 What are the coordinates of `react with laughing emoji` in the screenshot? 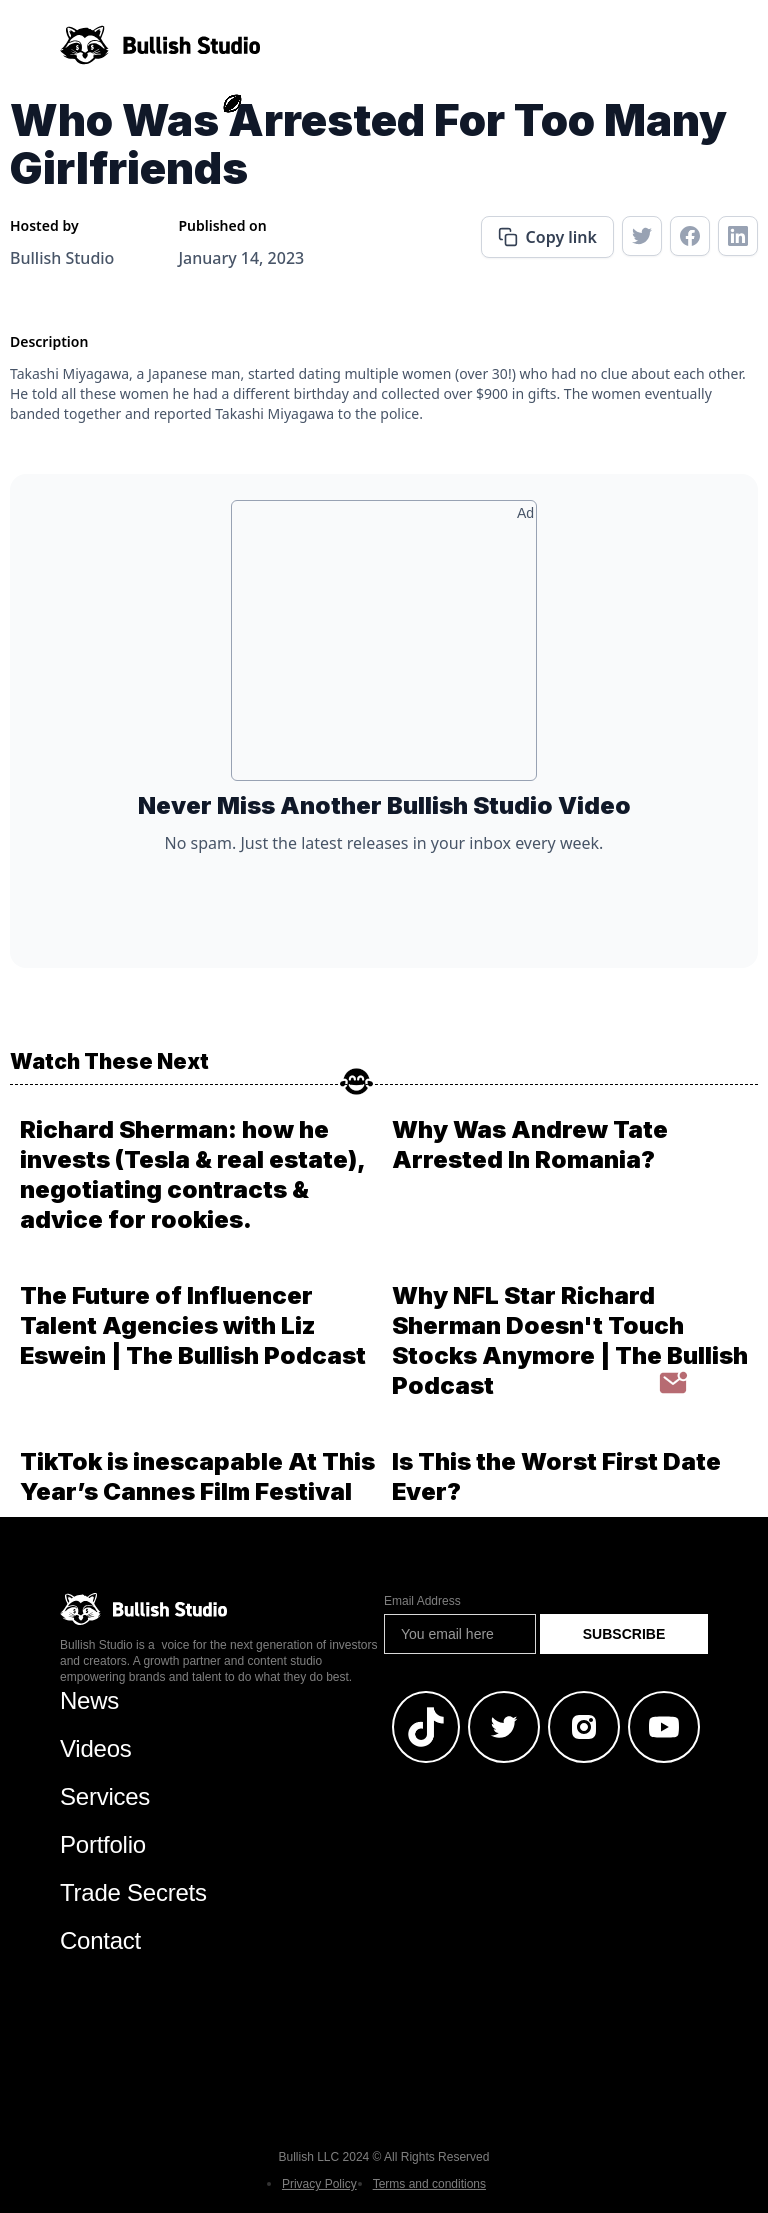 It's located at (356, 1081).